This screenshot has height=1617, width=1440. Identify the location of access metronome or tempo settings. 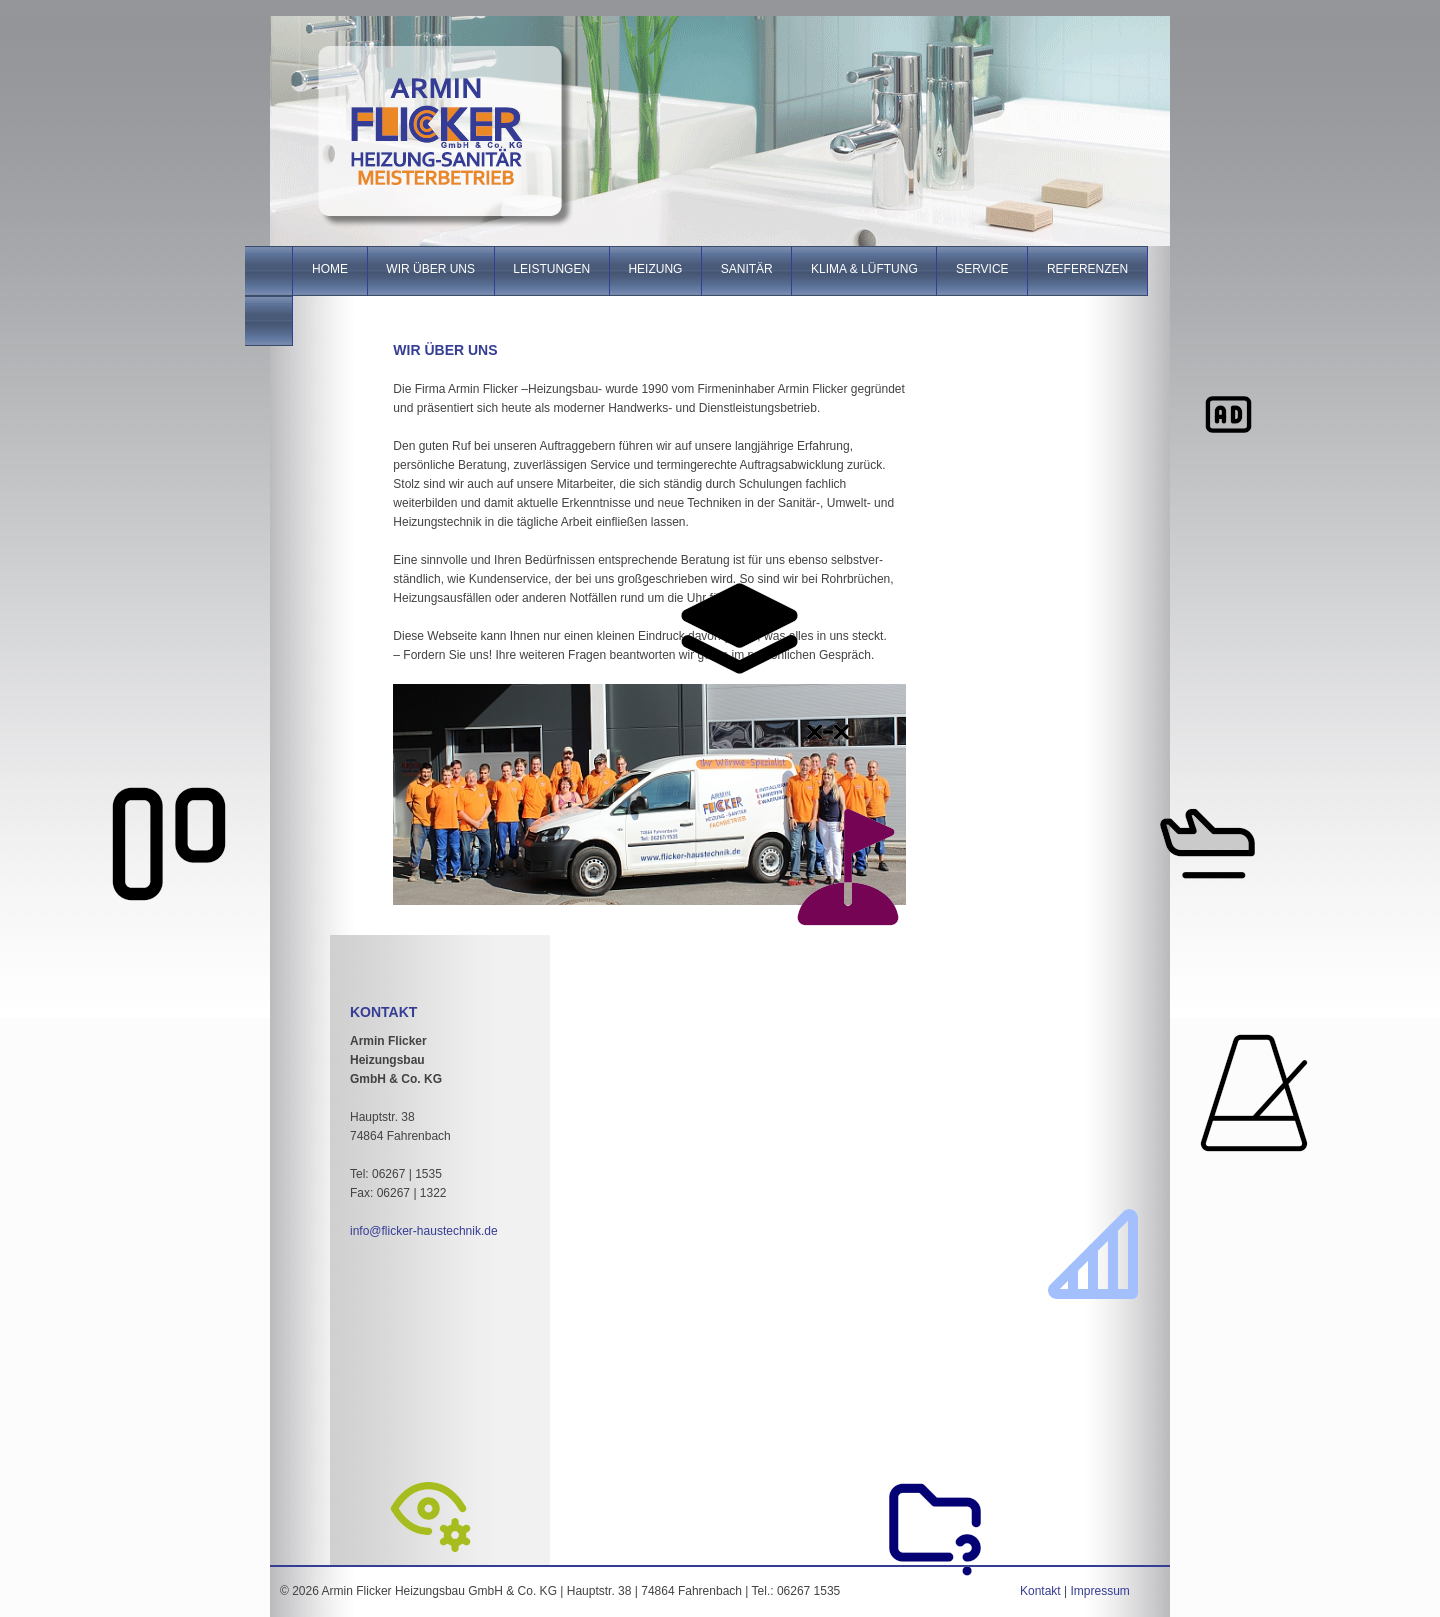
(1254, 1093).